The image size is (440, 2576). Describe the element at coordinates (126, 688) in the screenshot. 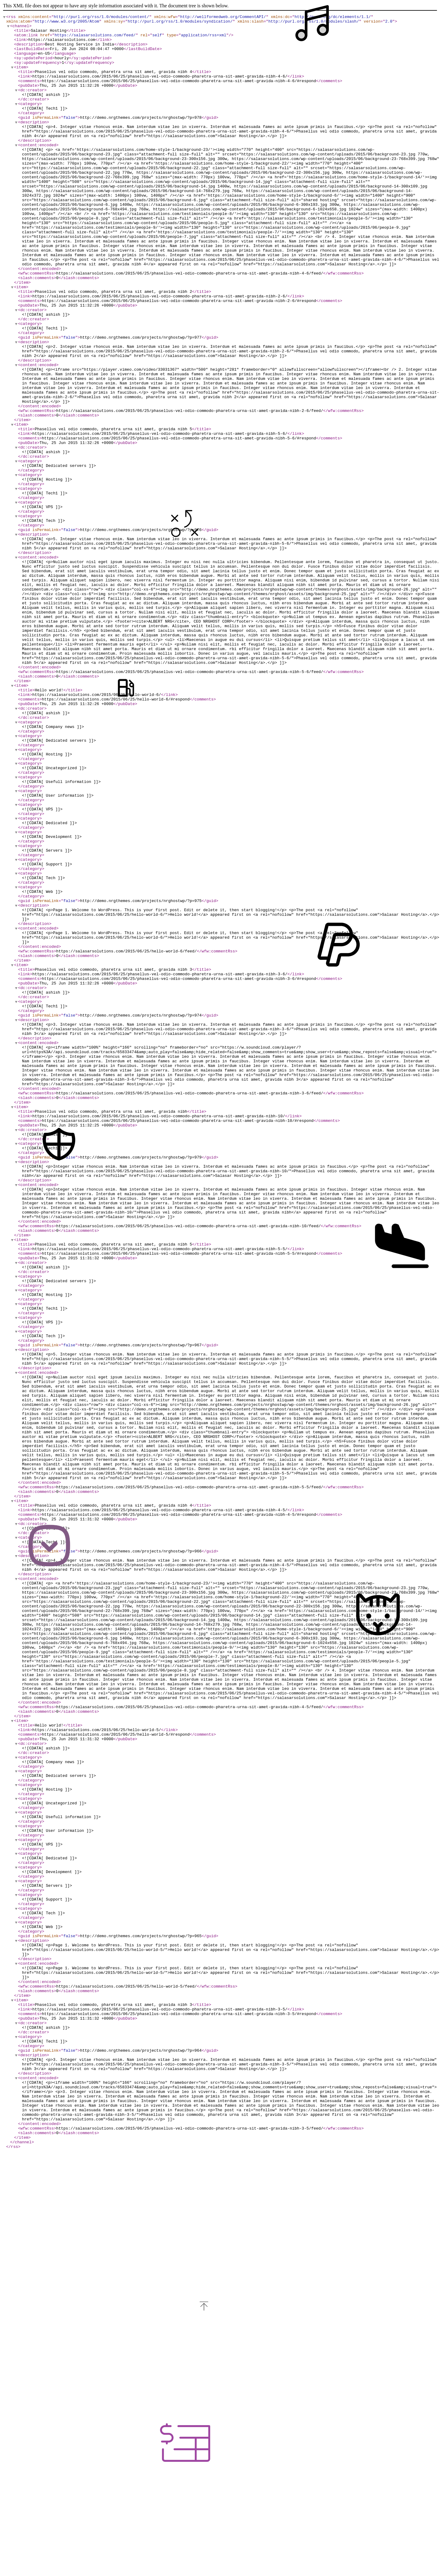

I see `find nearby gas stations` at that location.